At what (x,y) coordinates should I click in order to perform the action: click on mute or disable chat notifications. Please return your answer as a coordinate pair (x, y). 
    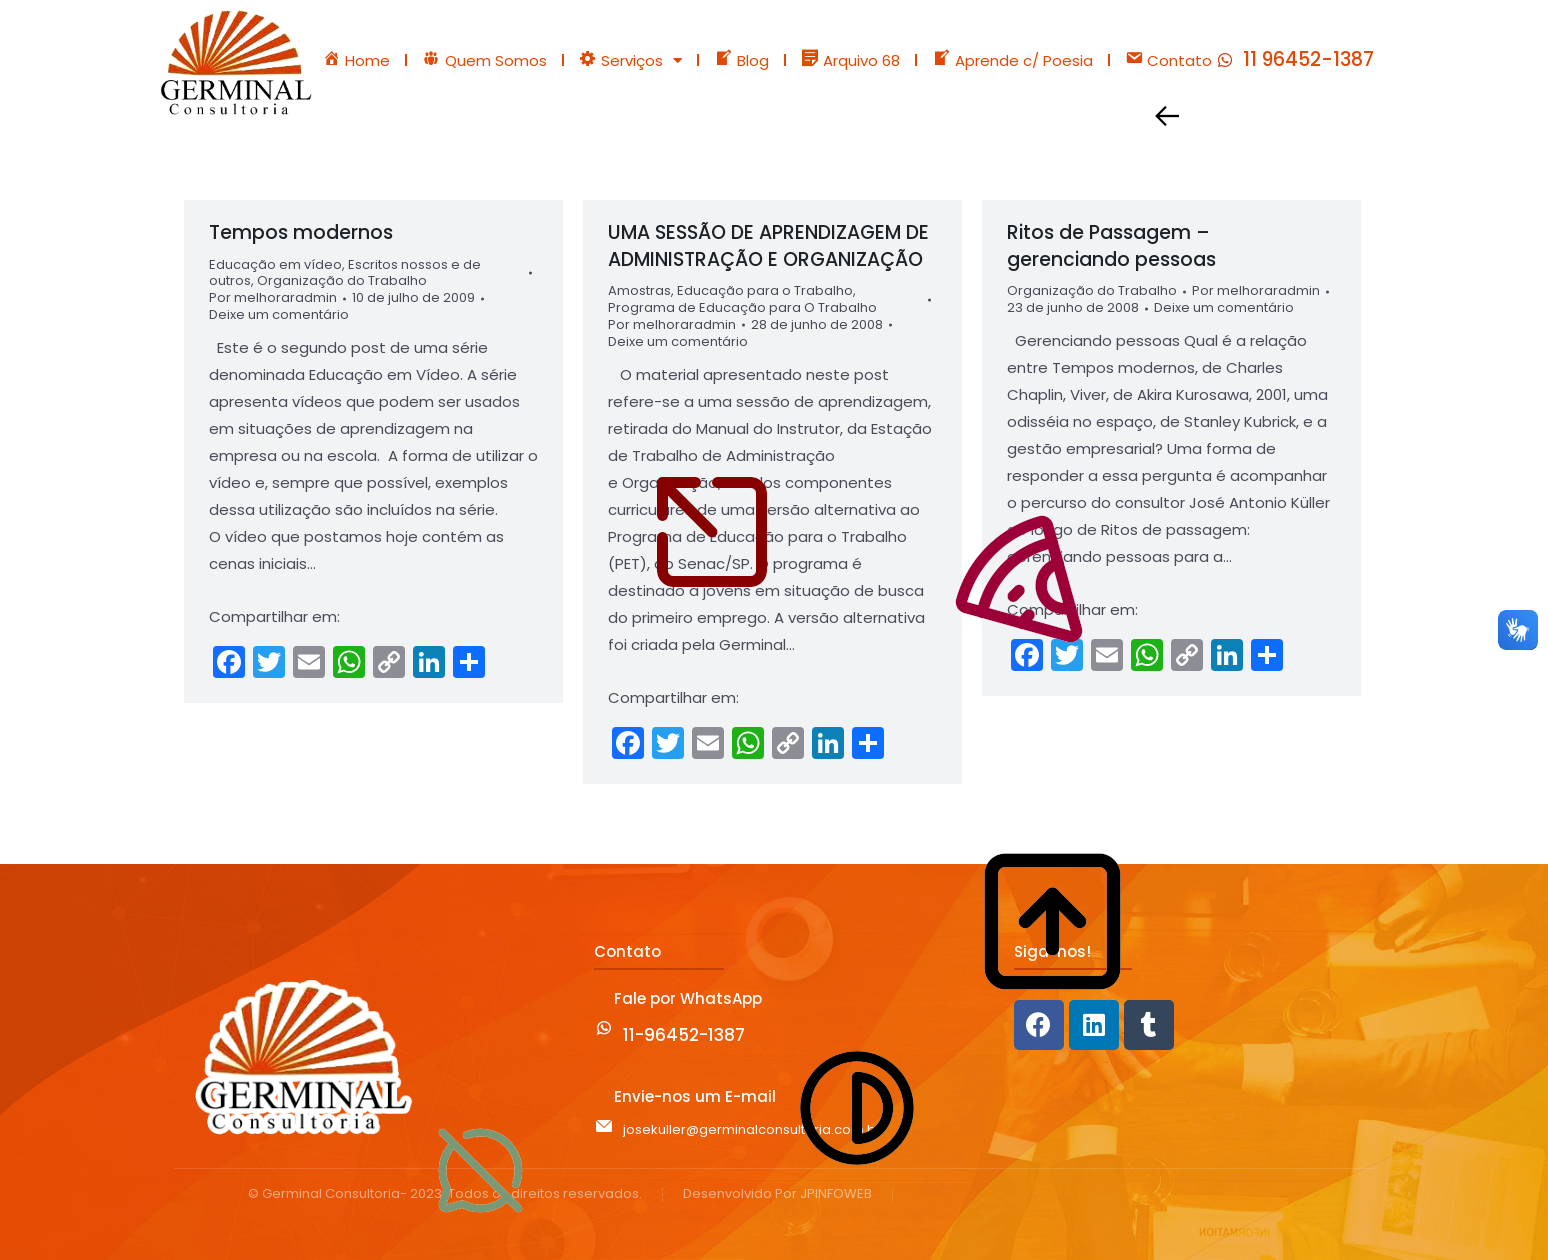
    Looking at the image, I should click on (480, 1170).